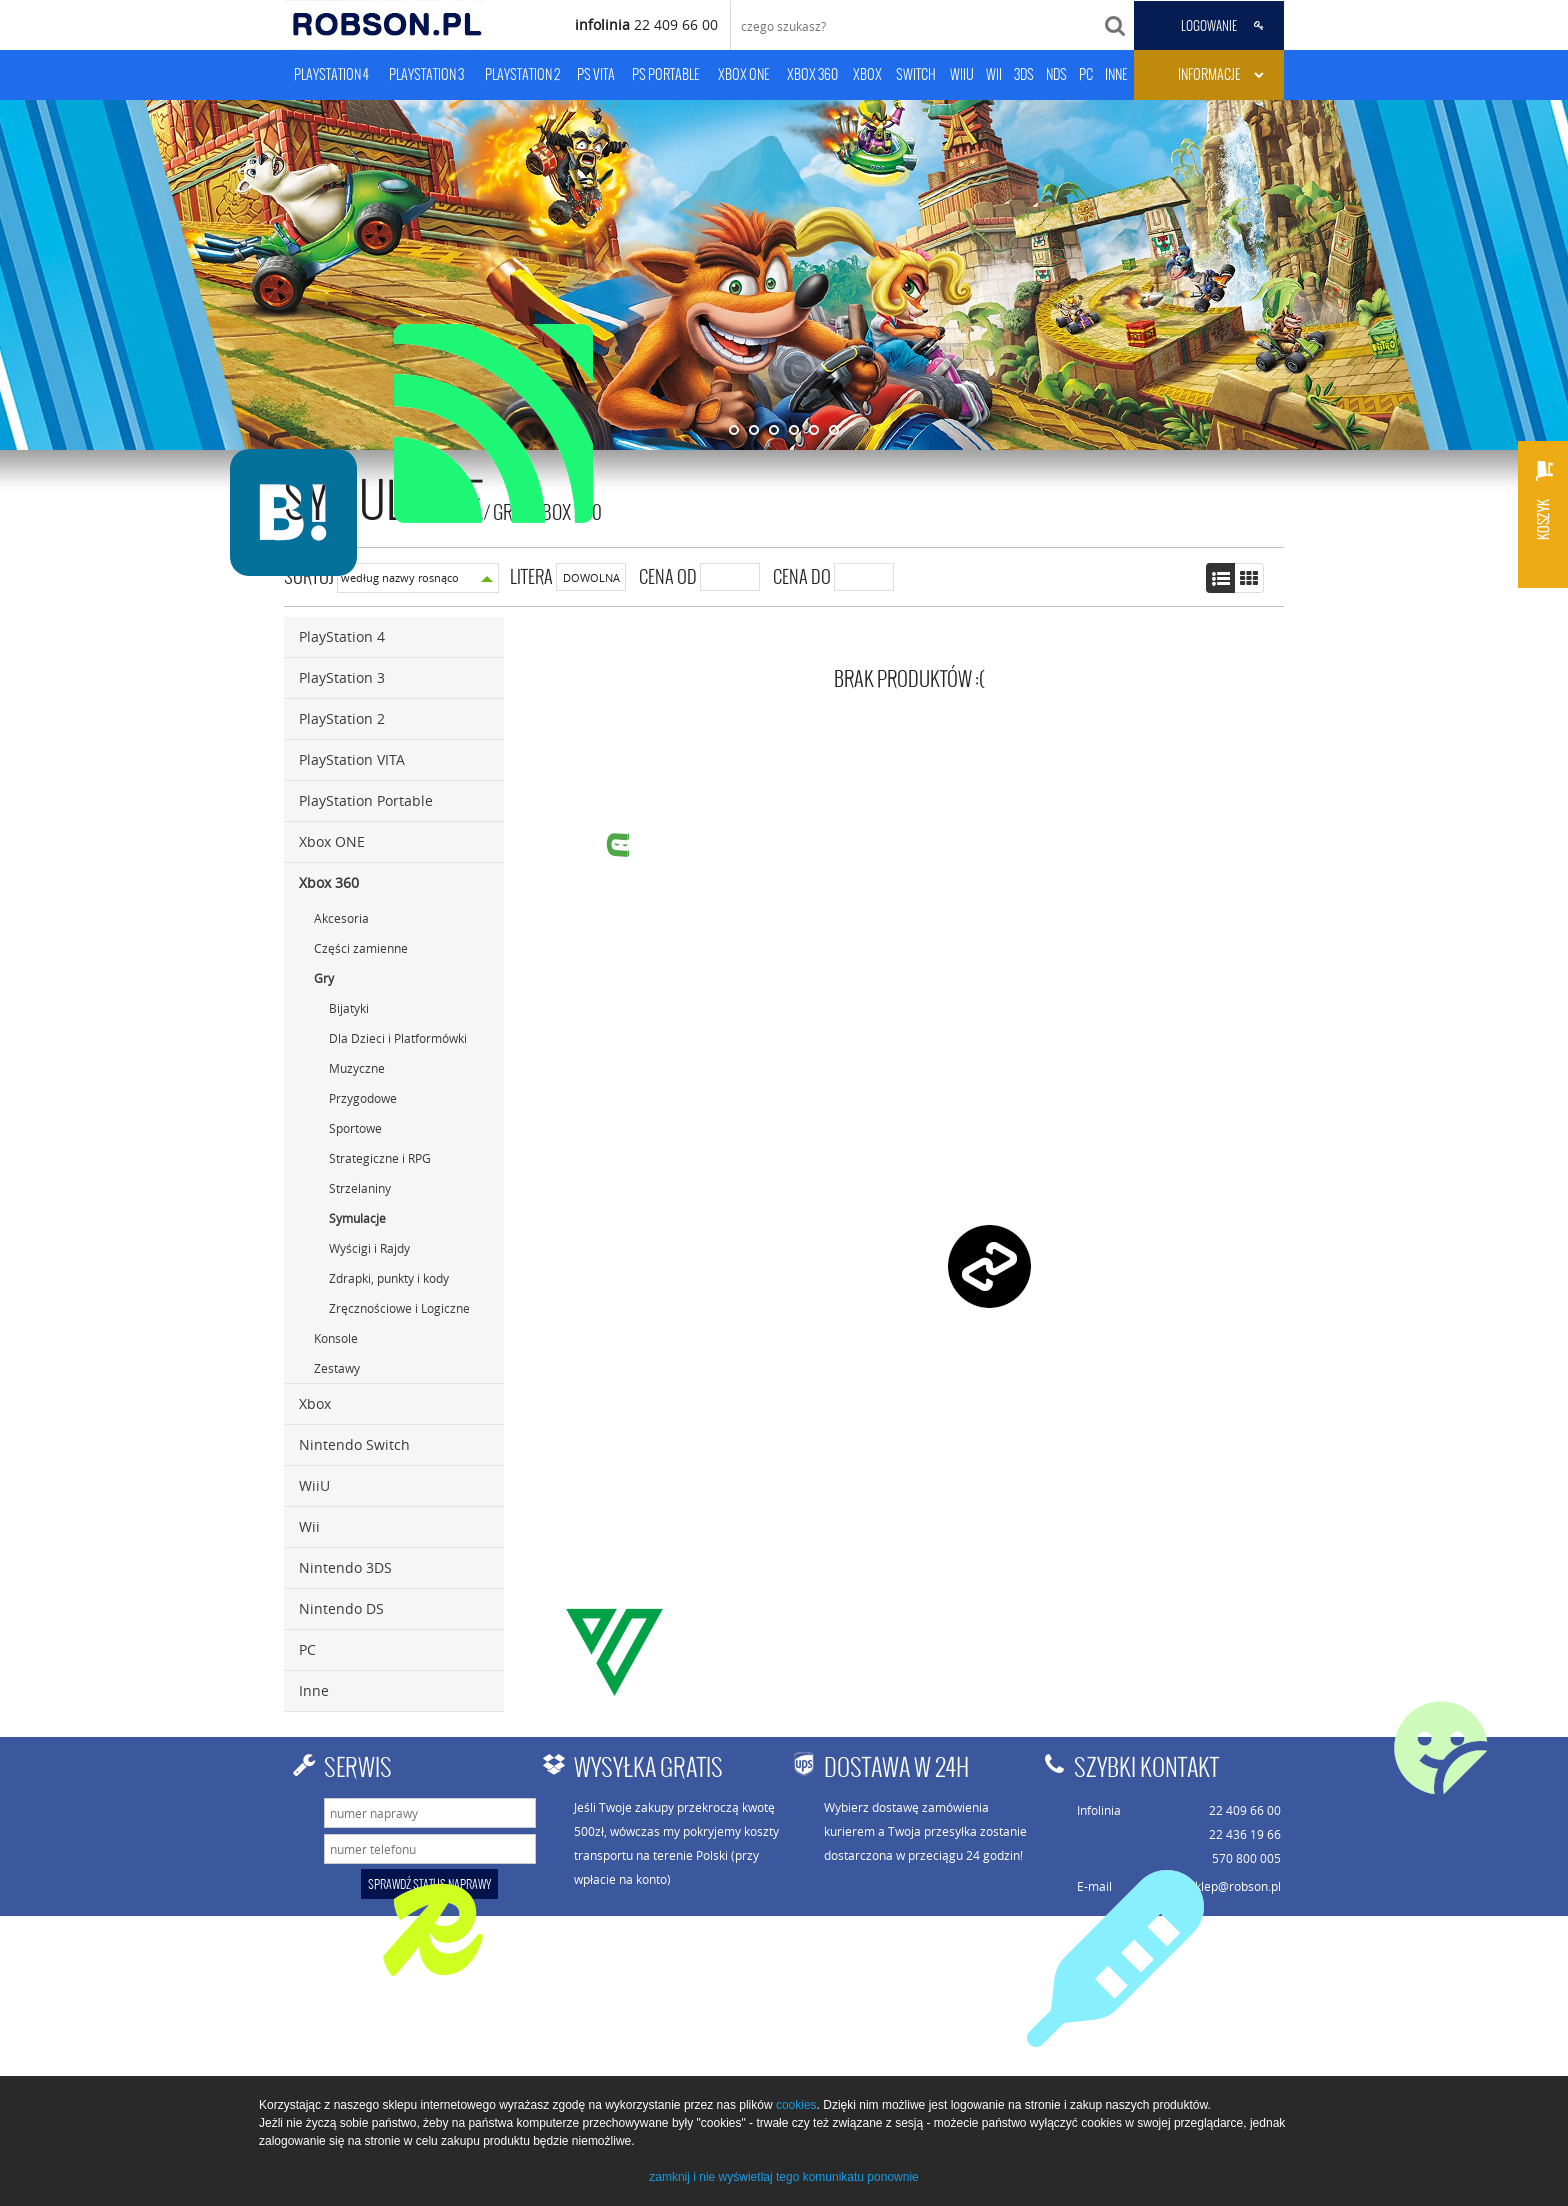 The image size is (1568, 2206). Describe the element at coordinates (293, 512) in the screenshot. I see `open hatena bookmark app` at that location.